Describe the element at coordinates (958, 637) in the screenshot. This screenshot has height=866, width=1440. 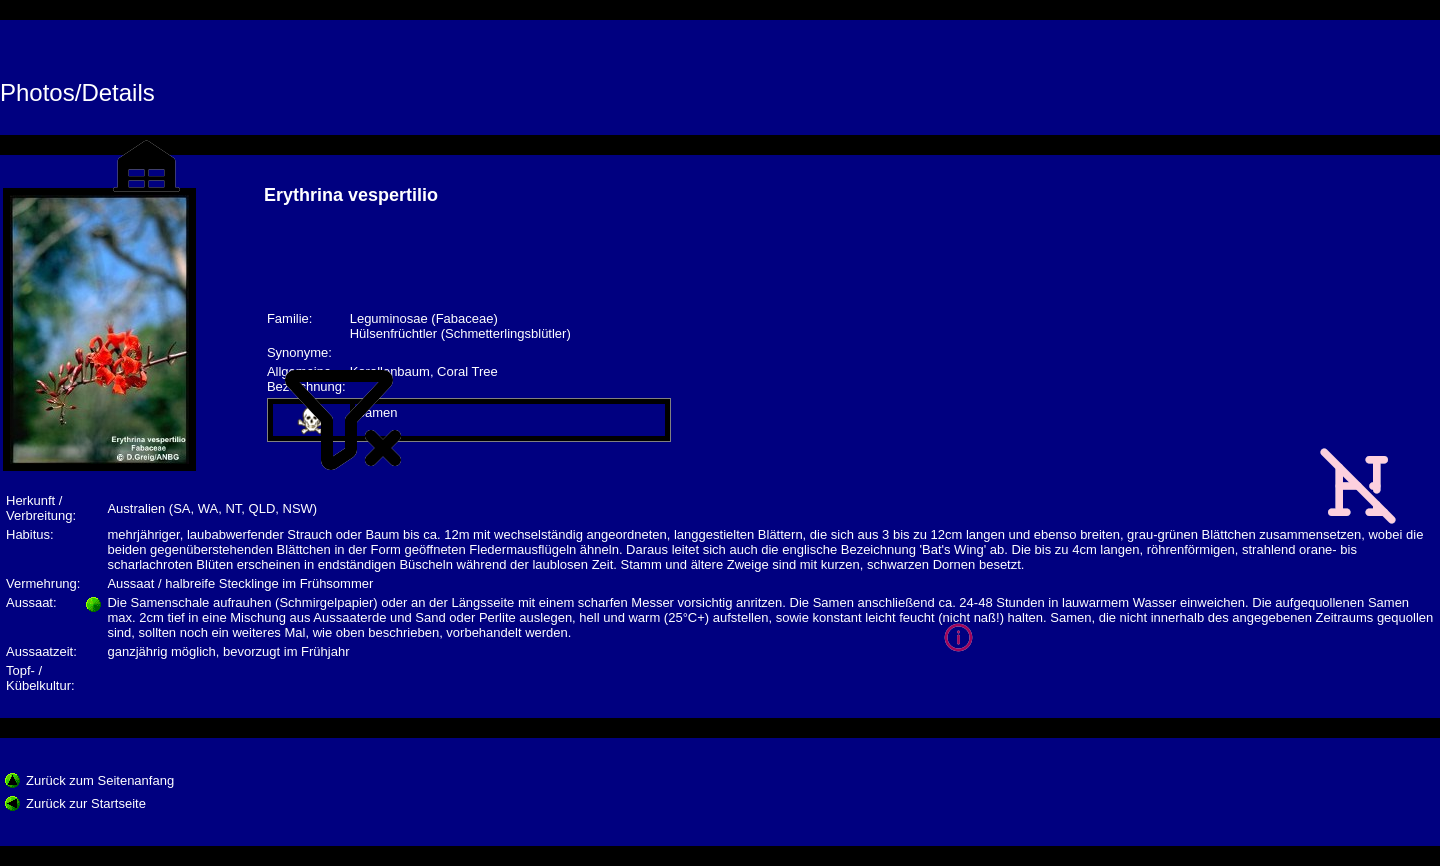
I see `view more information` at that location.